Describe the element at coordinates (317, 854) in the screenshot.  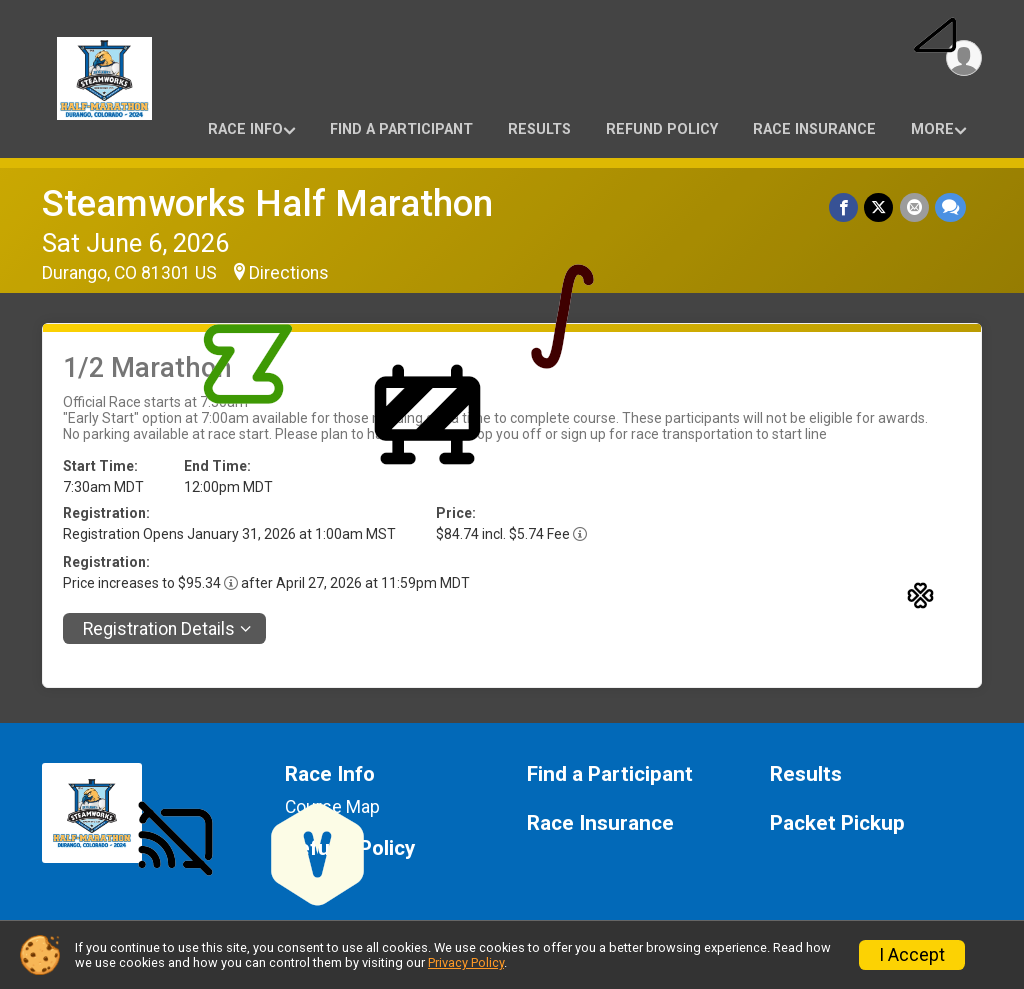
I see `indicates version or variant selection` at that location.